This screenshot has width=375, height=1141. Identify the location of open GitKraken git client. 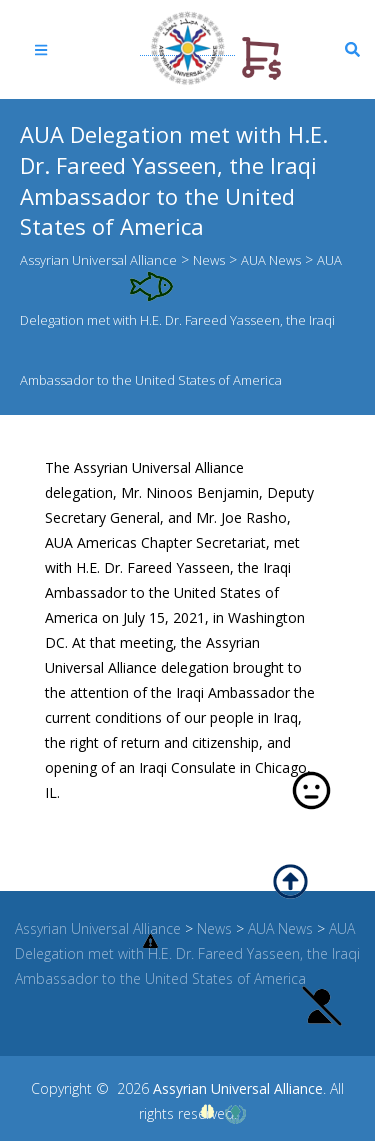
(235, 1114).